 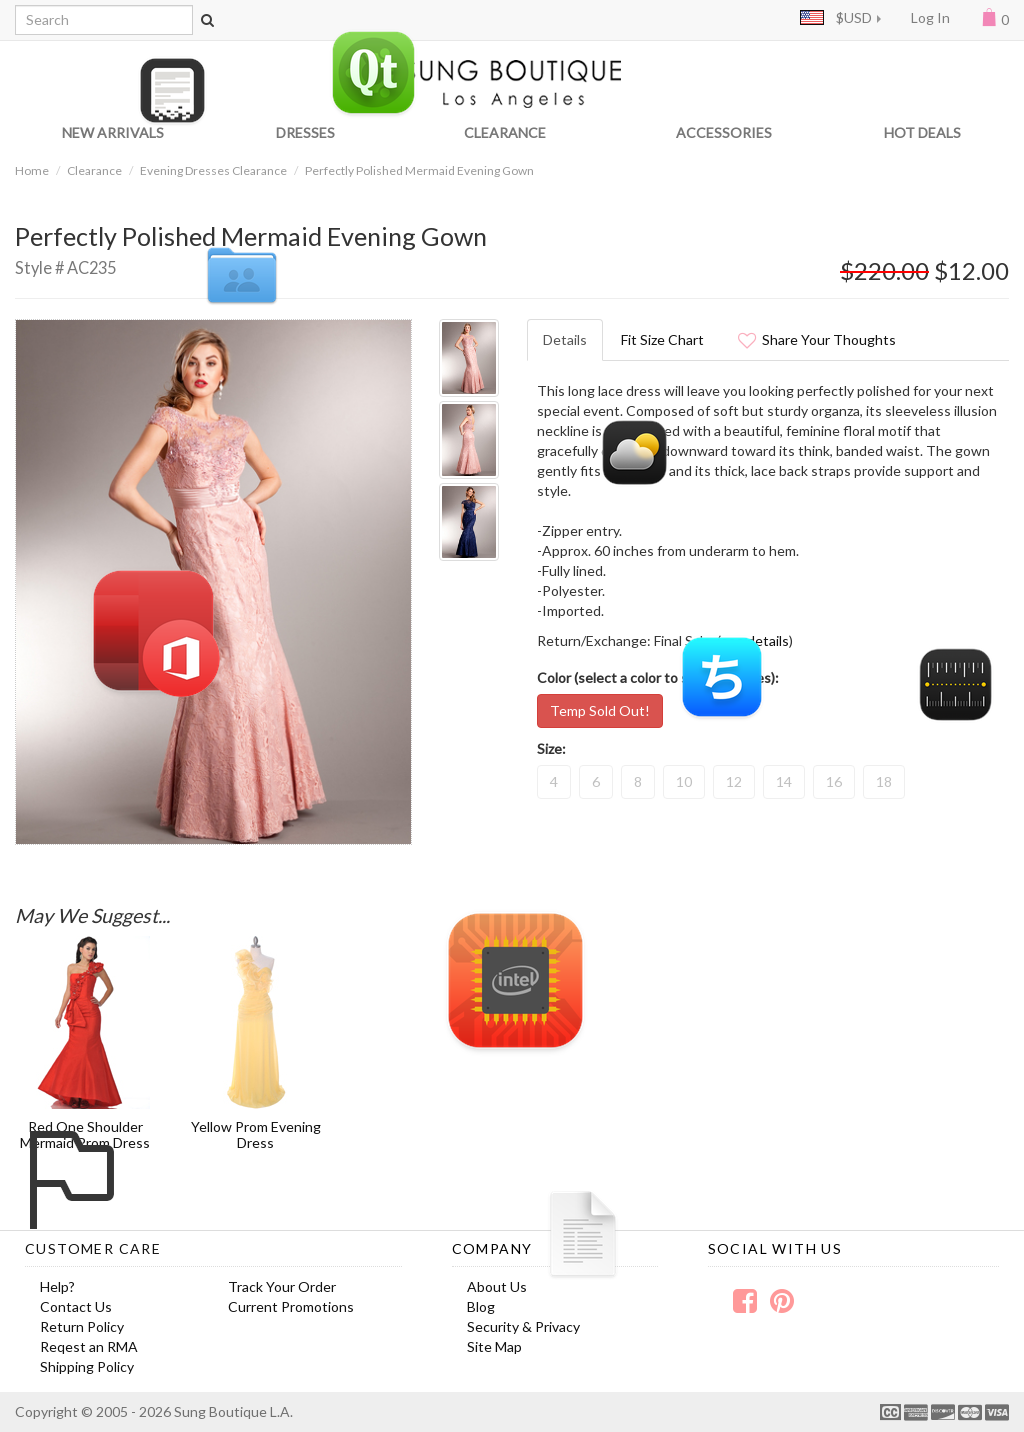 I want to click on open the servers folder, so click(x=242, y=275).